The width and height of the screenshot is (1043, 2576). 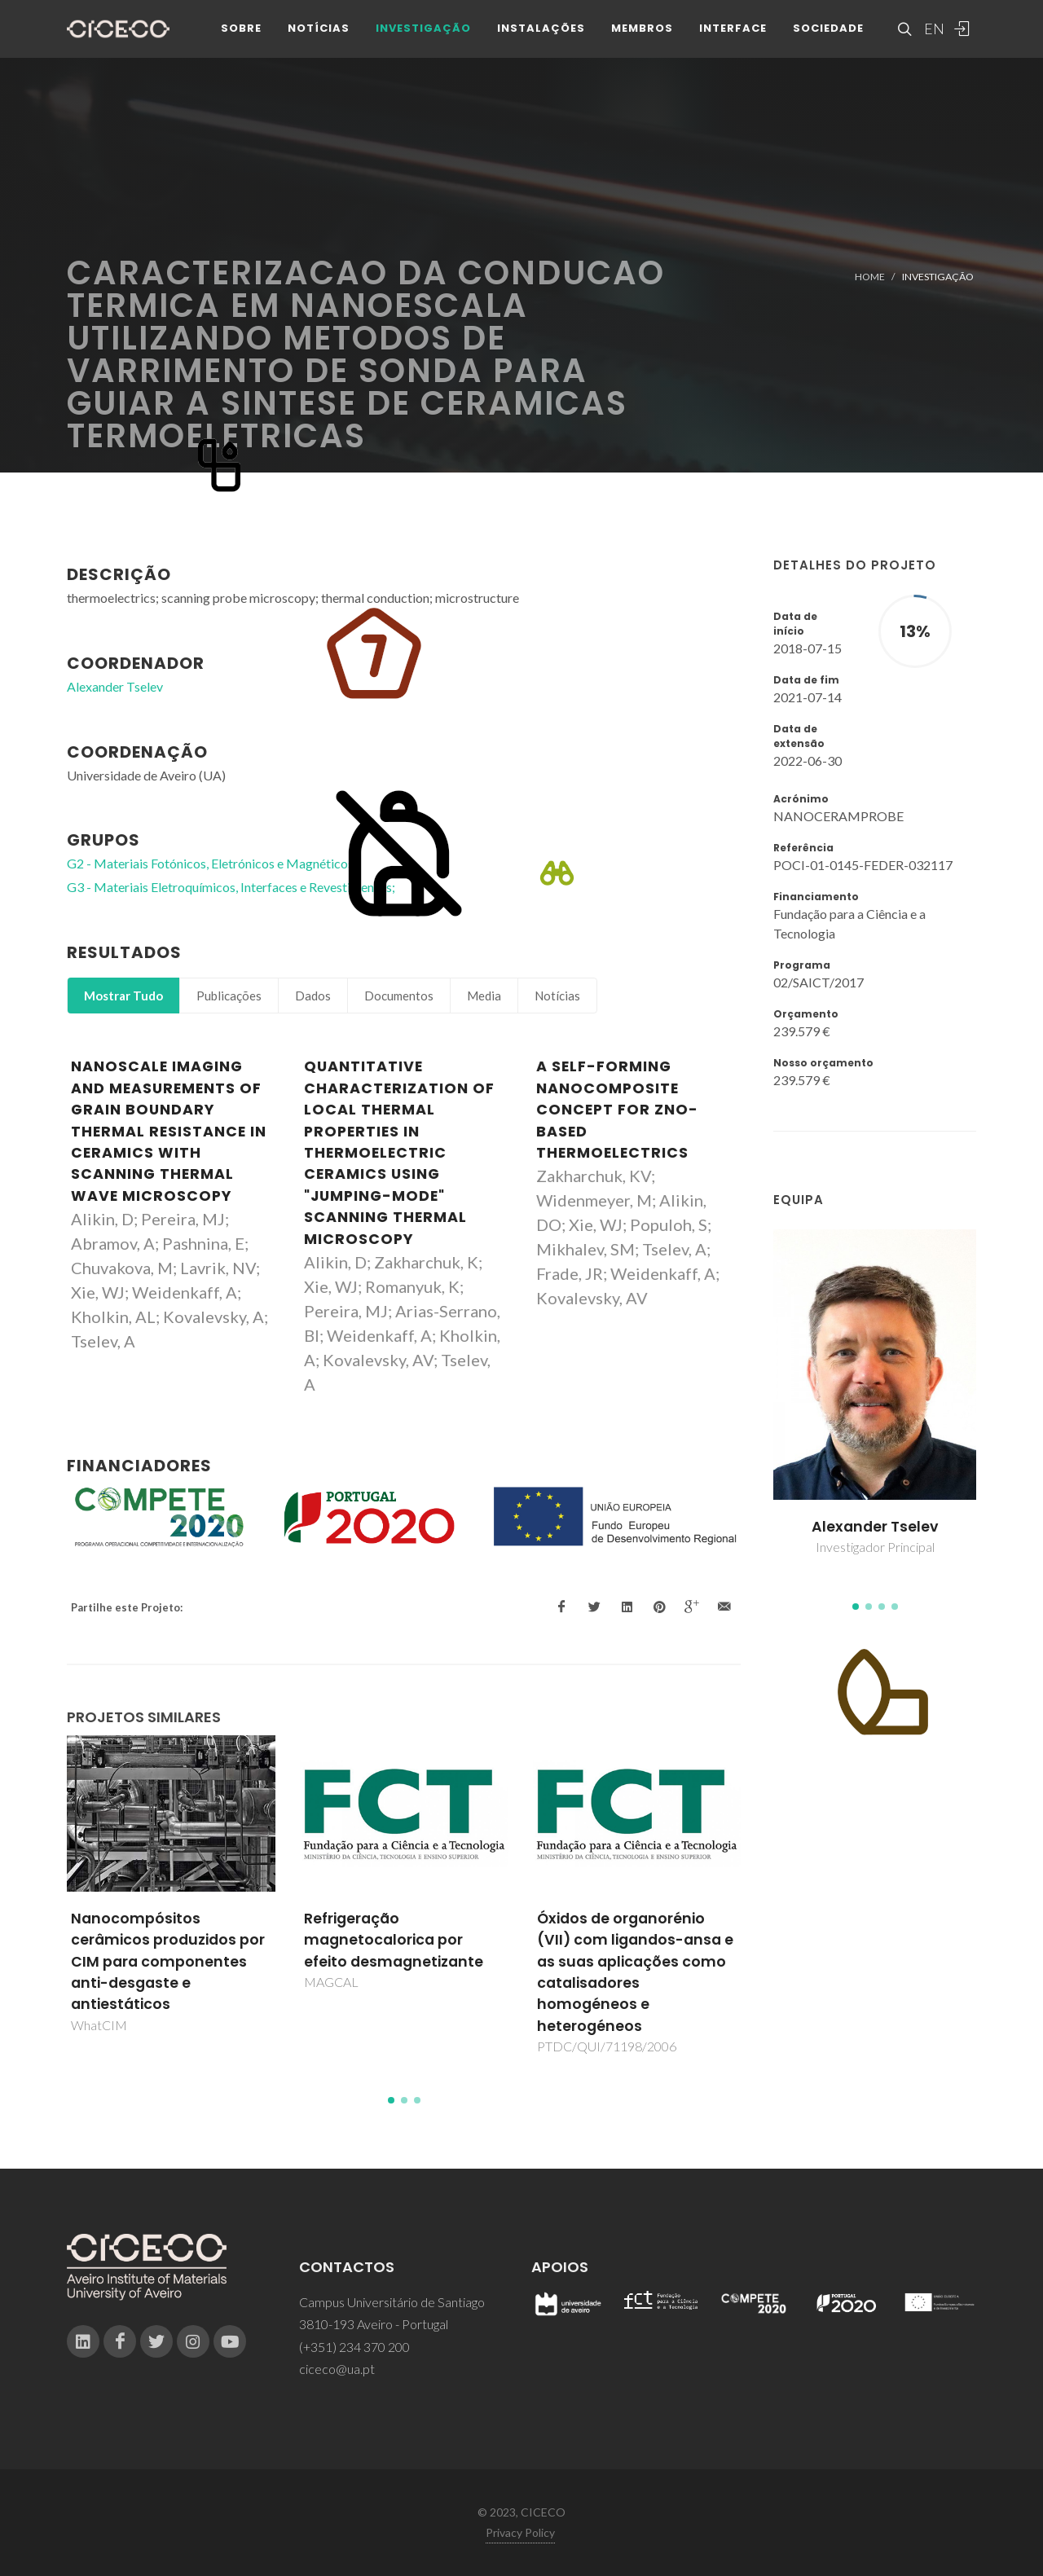 What do you see at coordinates (374, 656) in the screenshot?
I see `indicates step 7 in a multi-step process` at bounding box center [374, 656].